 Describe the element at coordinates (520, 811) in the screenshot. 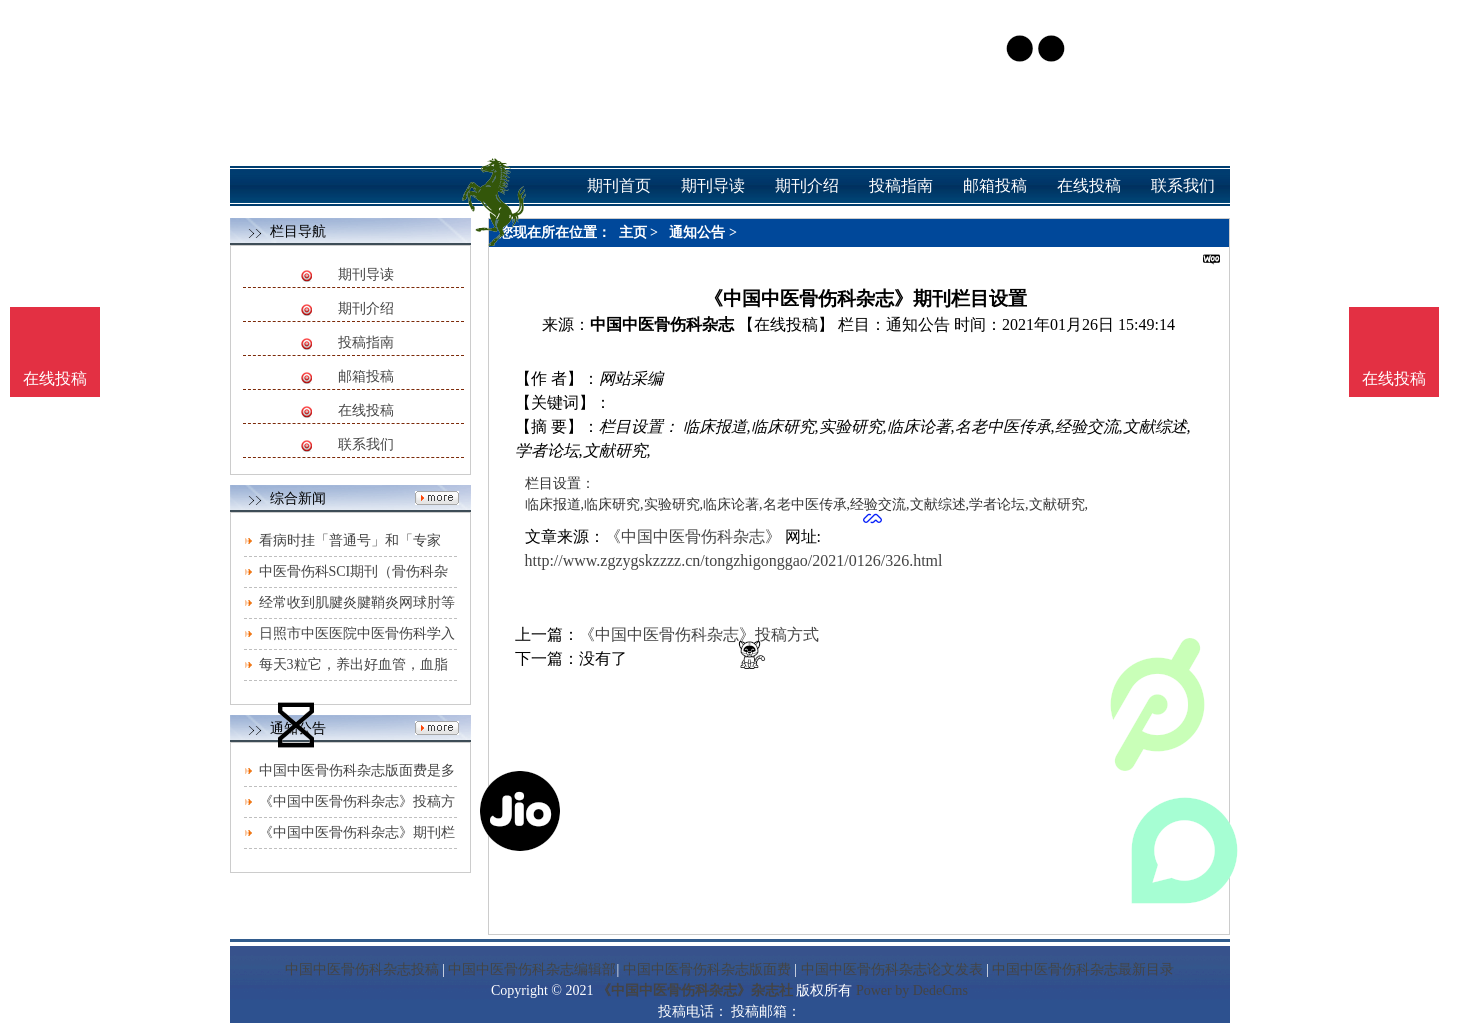

I see `jio app or service` at that location.